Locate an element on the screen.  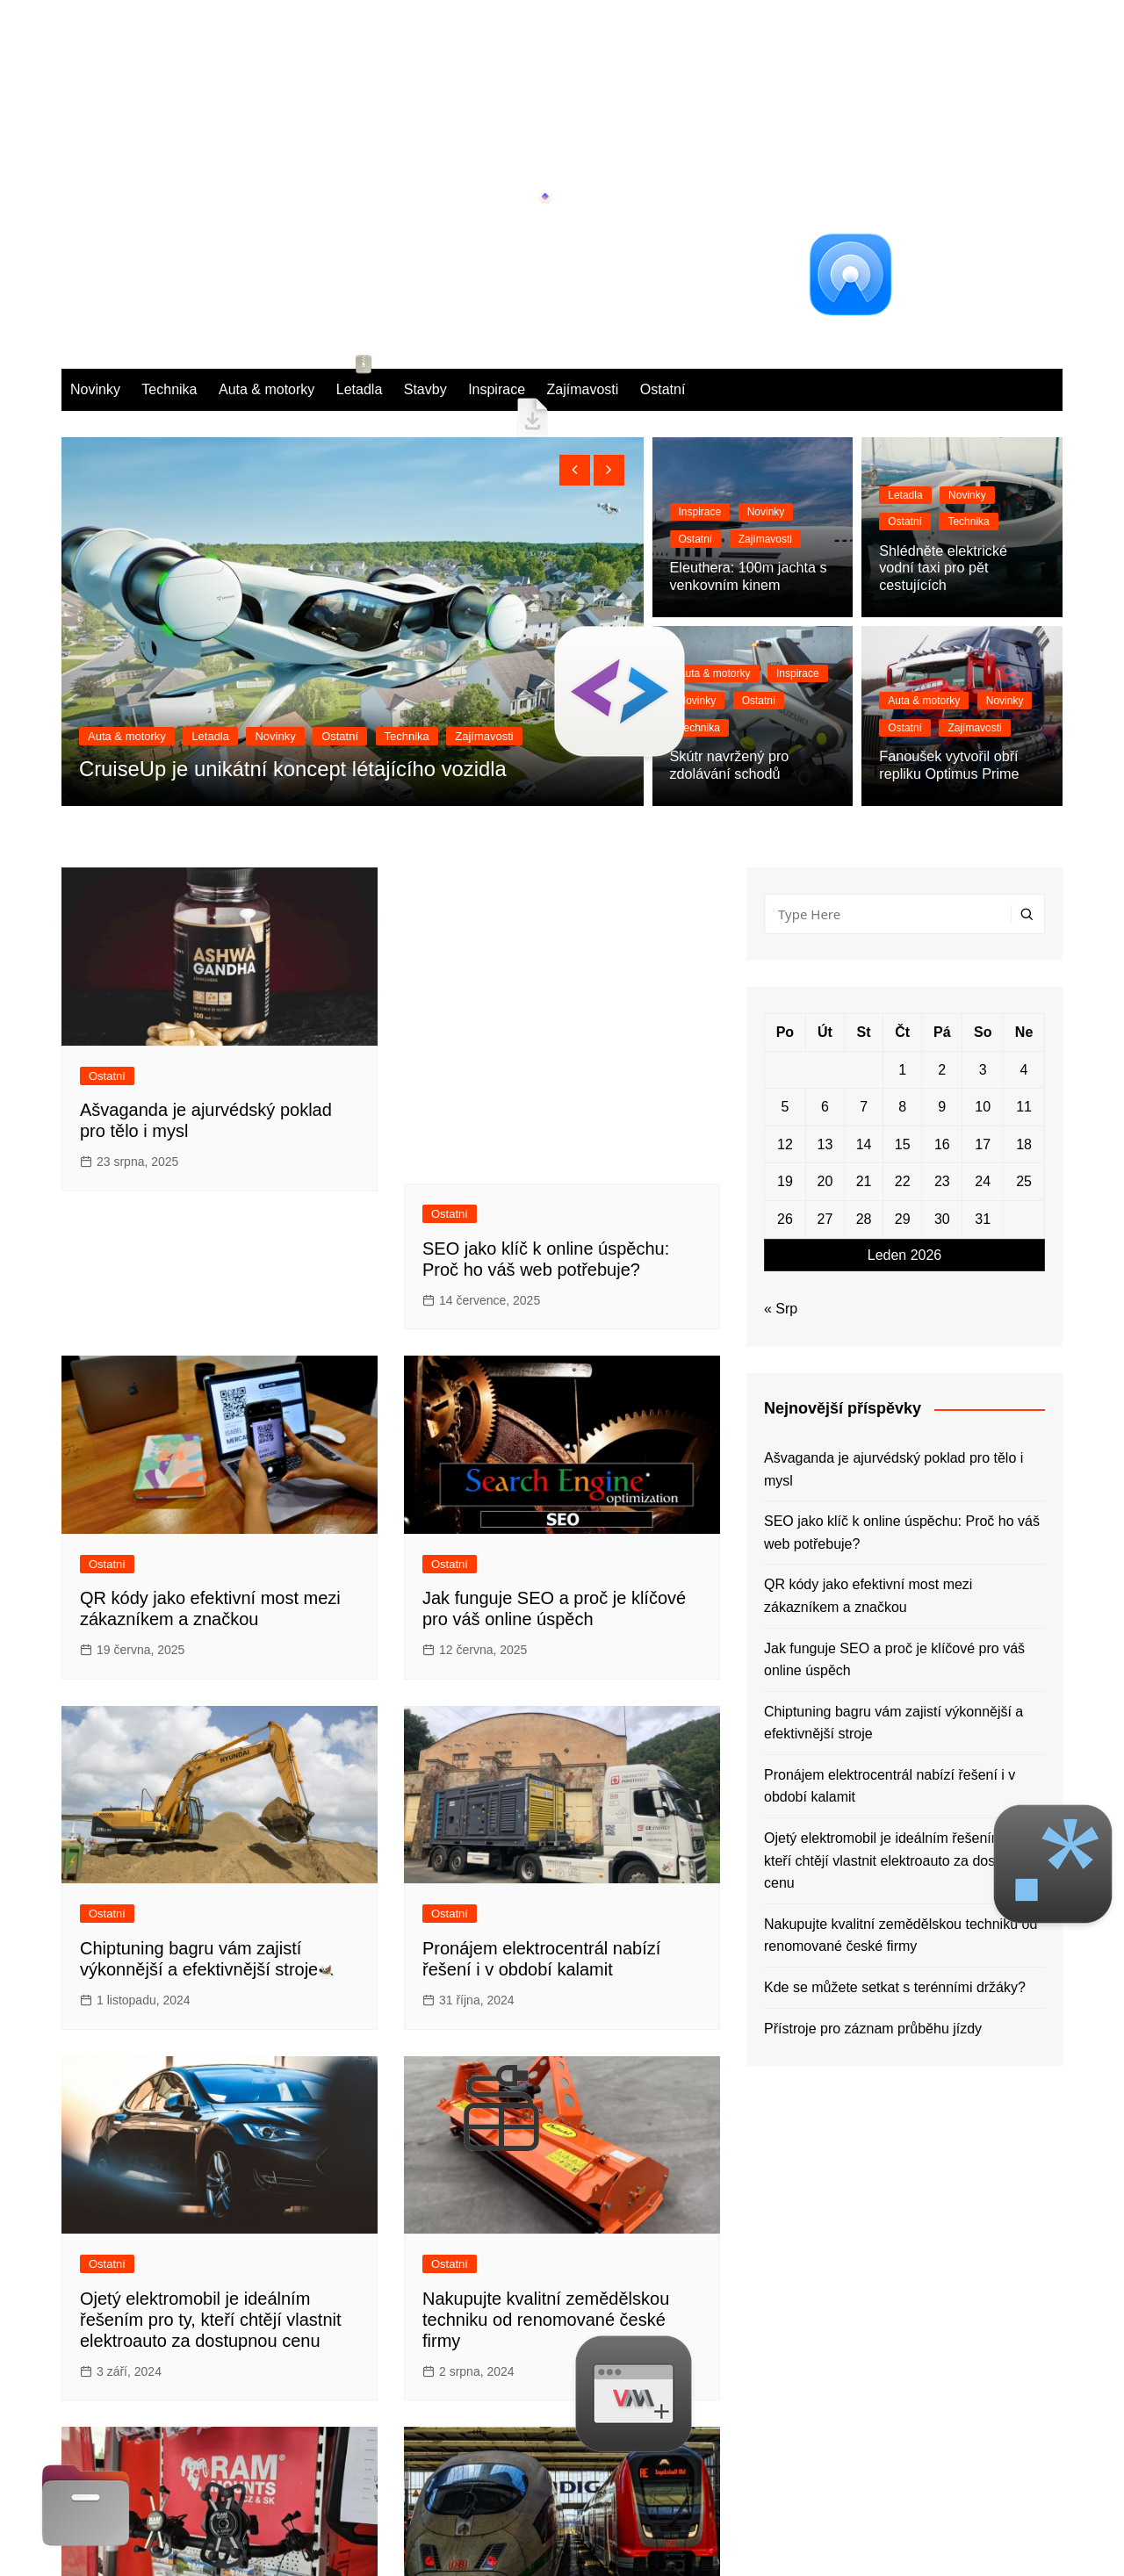
open file roller archive manager is located at coordinates (364, 364).